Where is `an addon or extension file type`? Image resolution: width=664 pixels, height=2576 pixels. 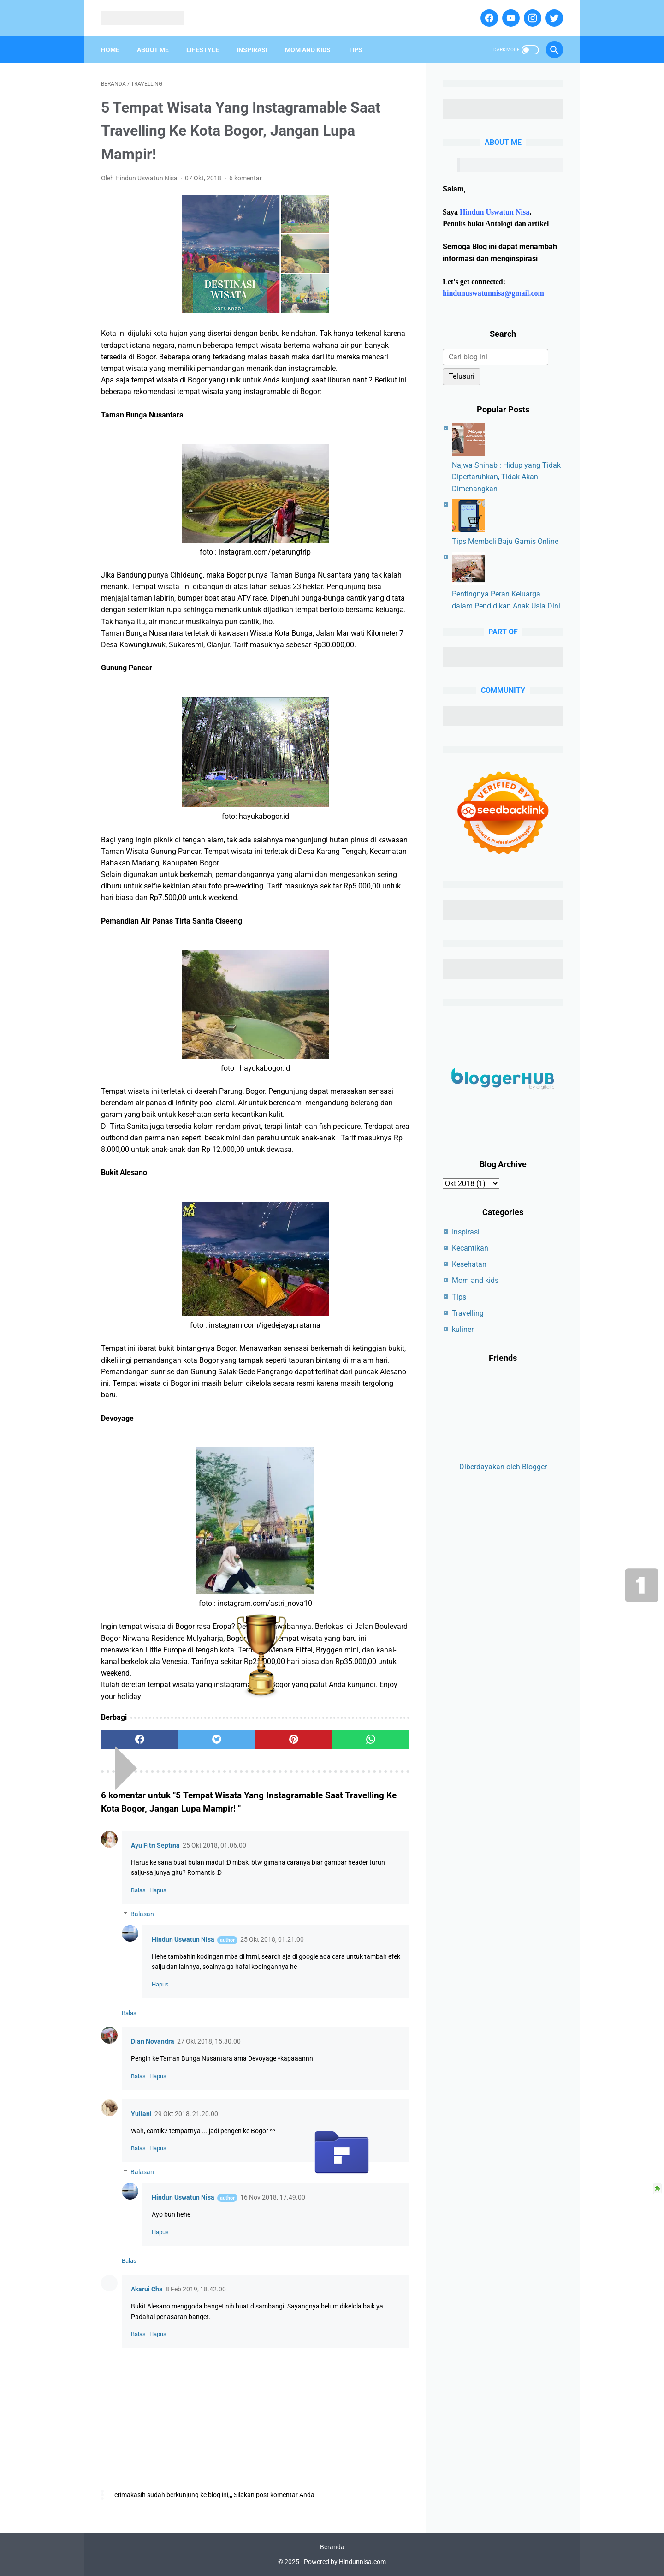 an addon or extension file type is located at coordinates (657, 2188).